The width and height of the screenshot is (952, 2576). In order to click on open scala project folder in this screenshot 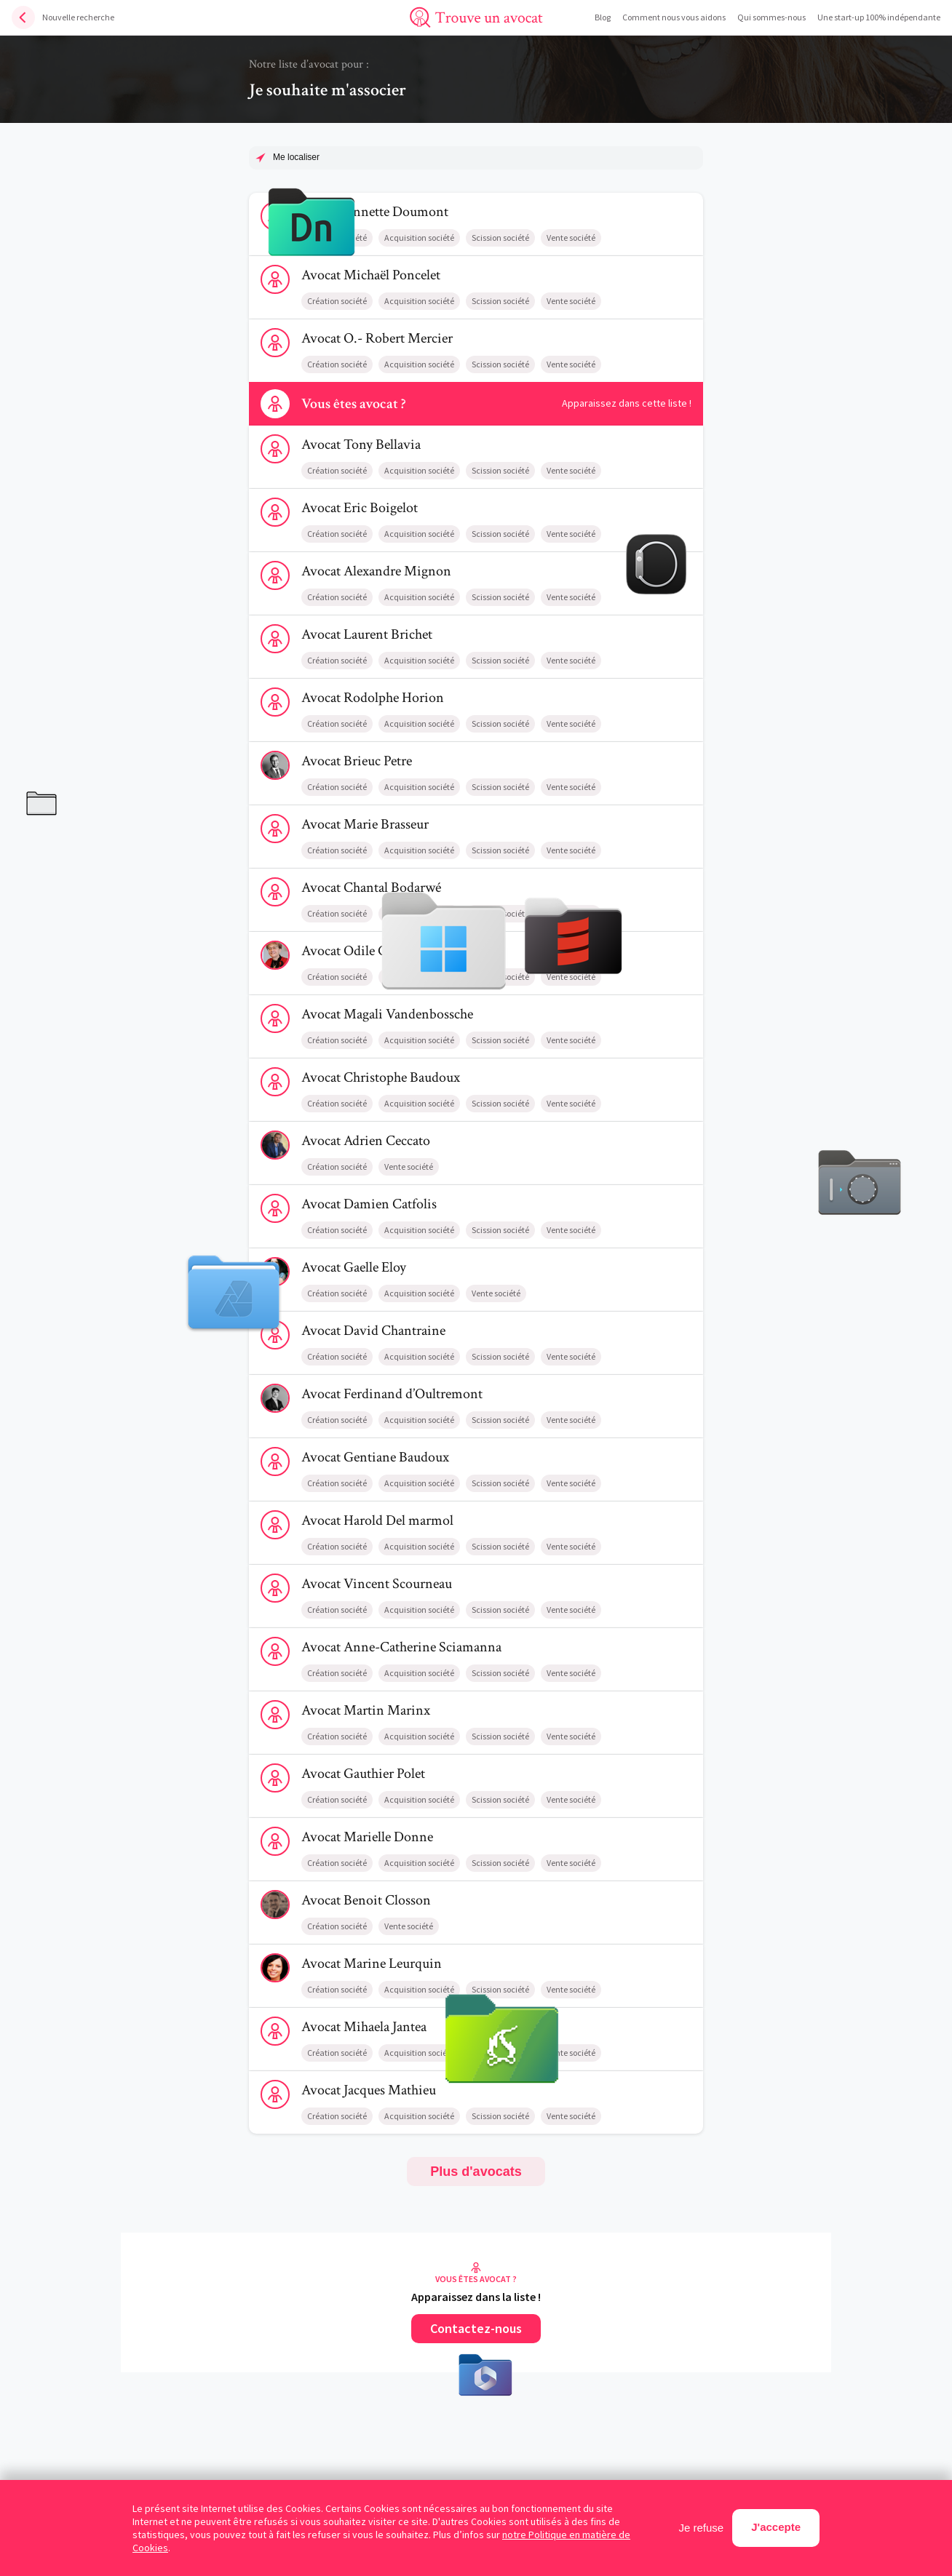, I will do `click(573, 938)`.